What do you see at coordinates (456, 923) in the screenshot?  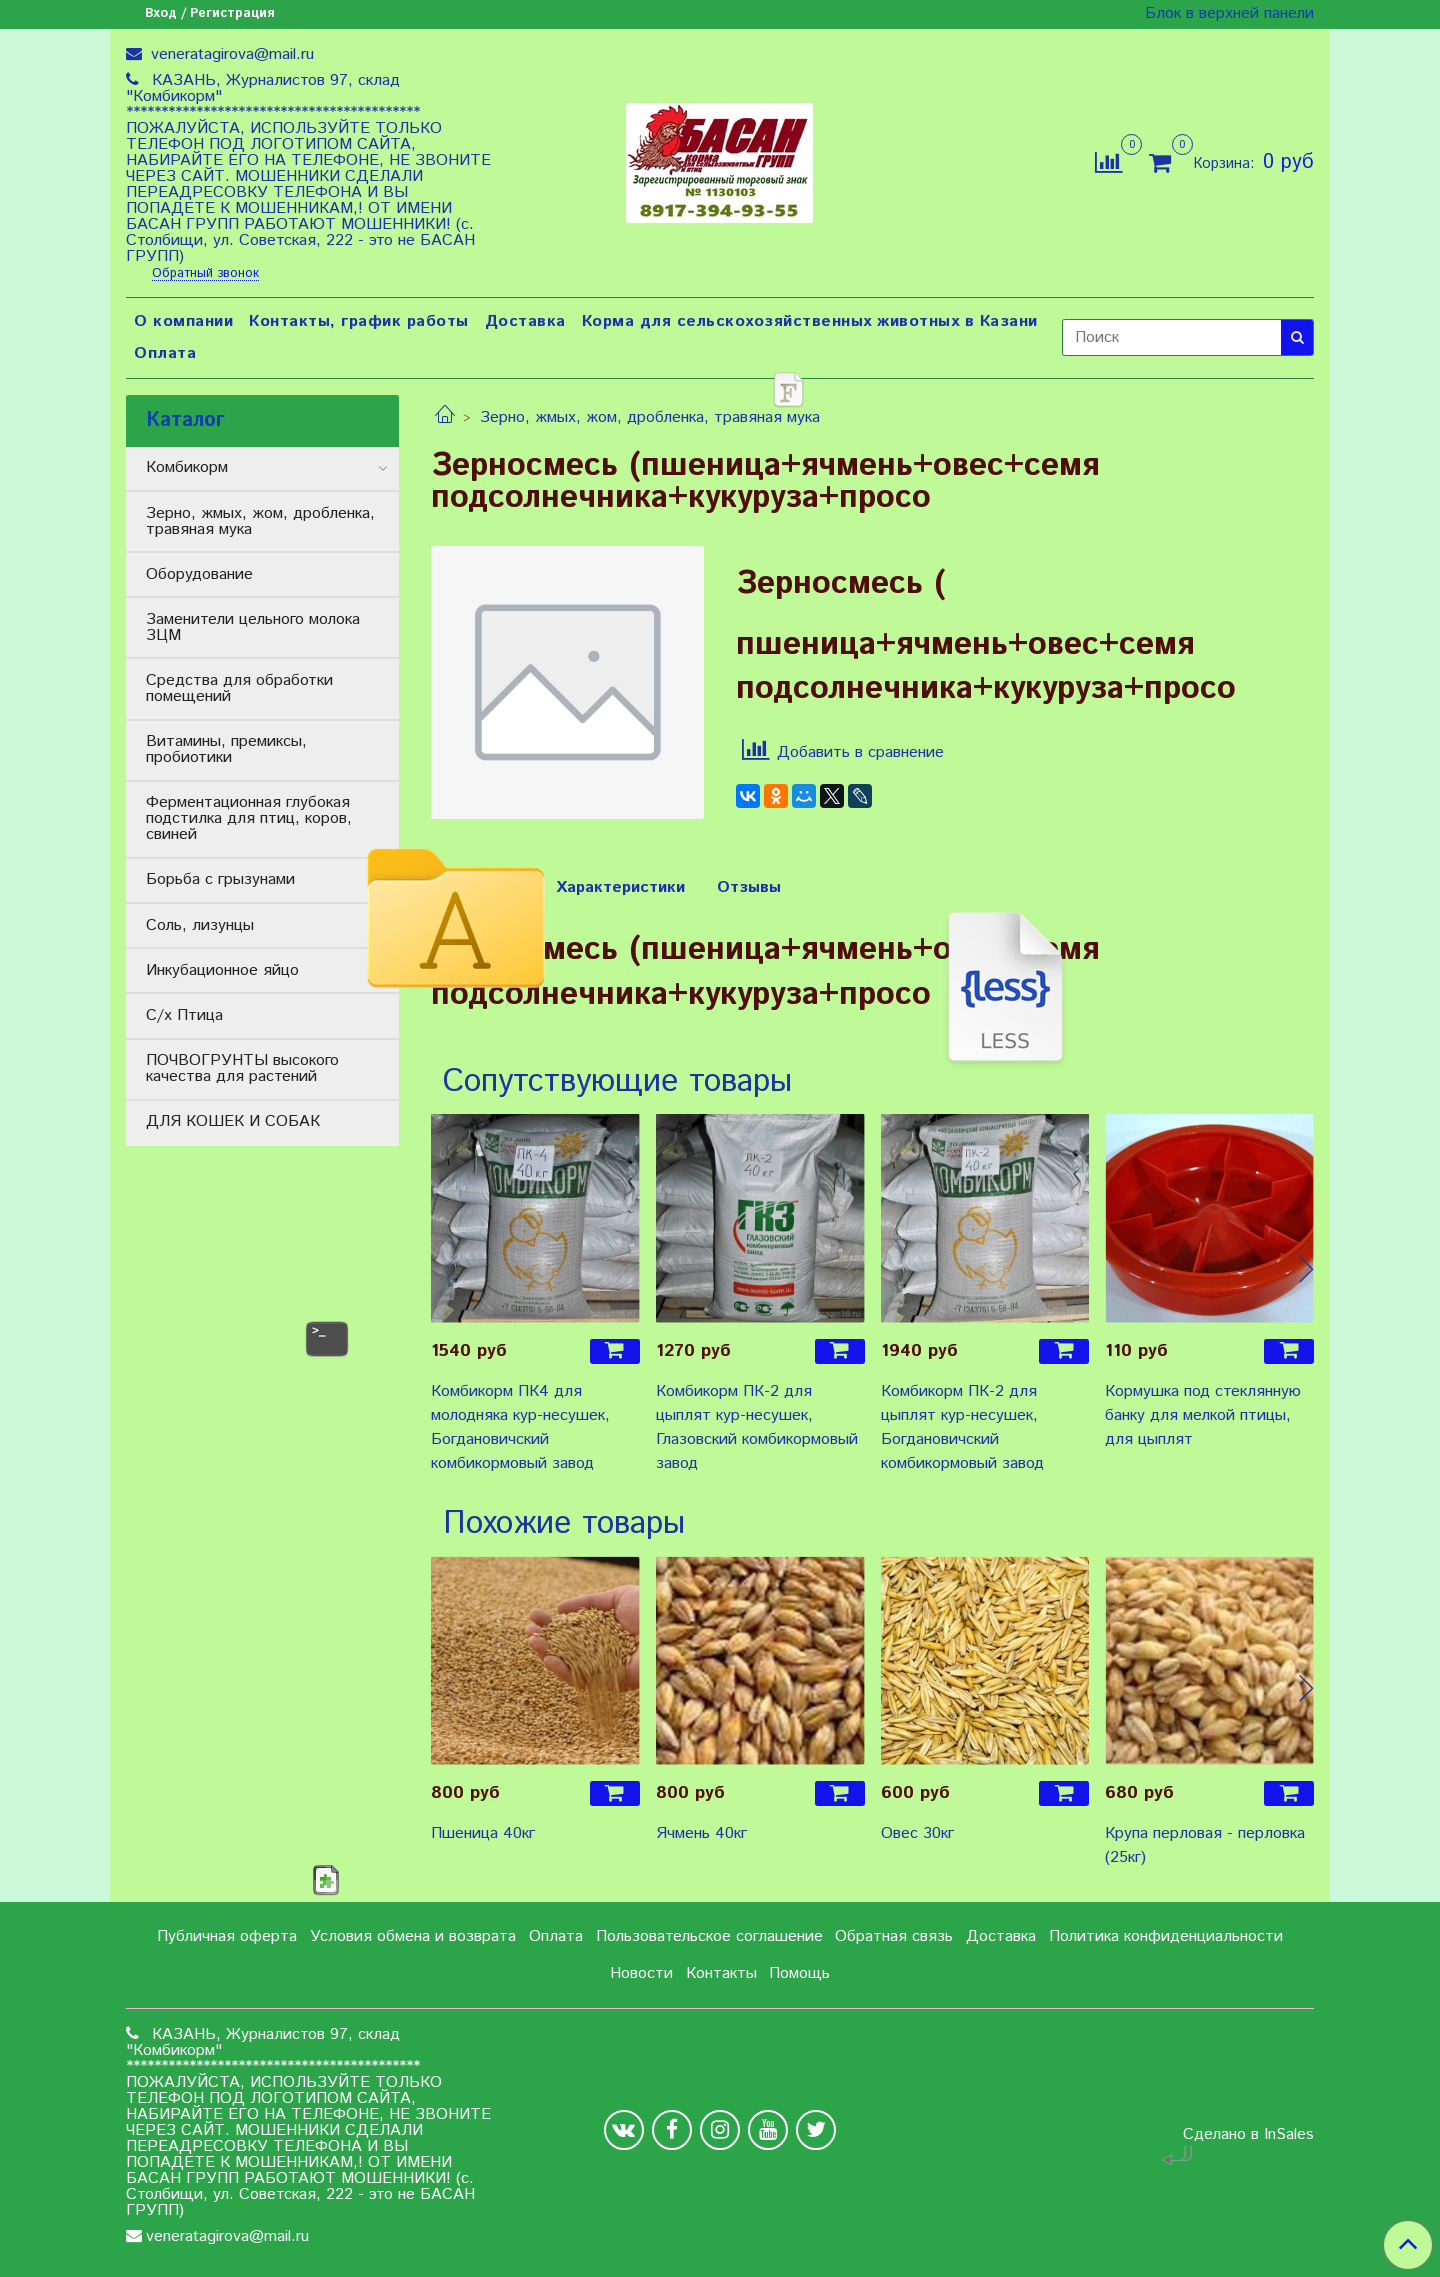 I see `open the fonts folder` at bounding box center [456, 923].